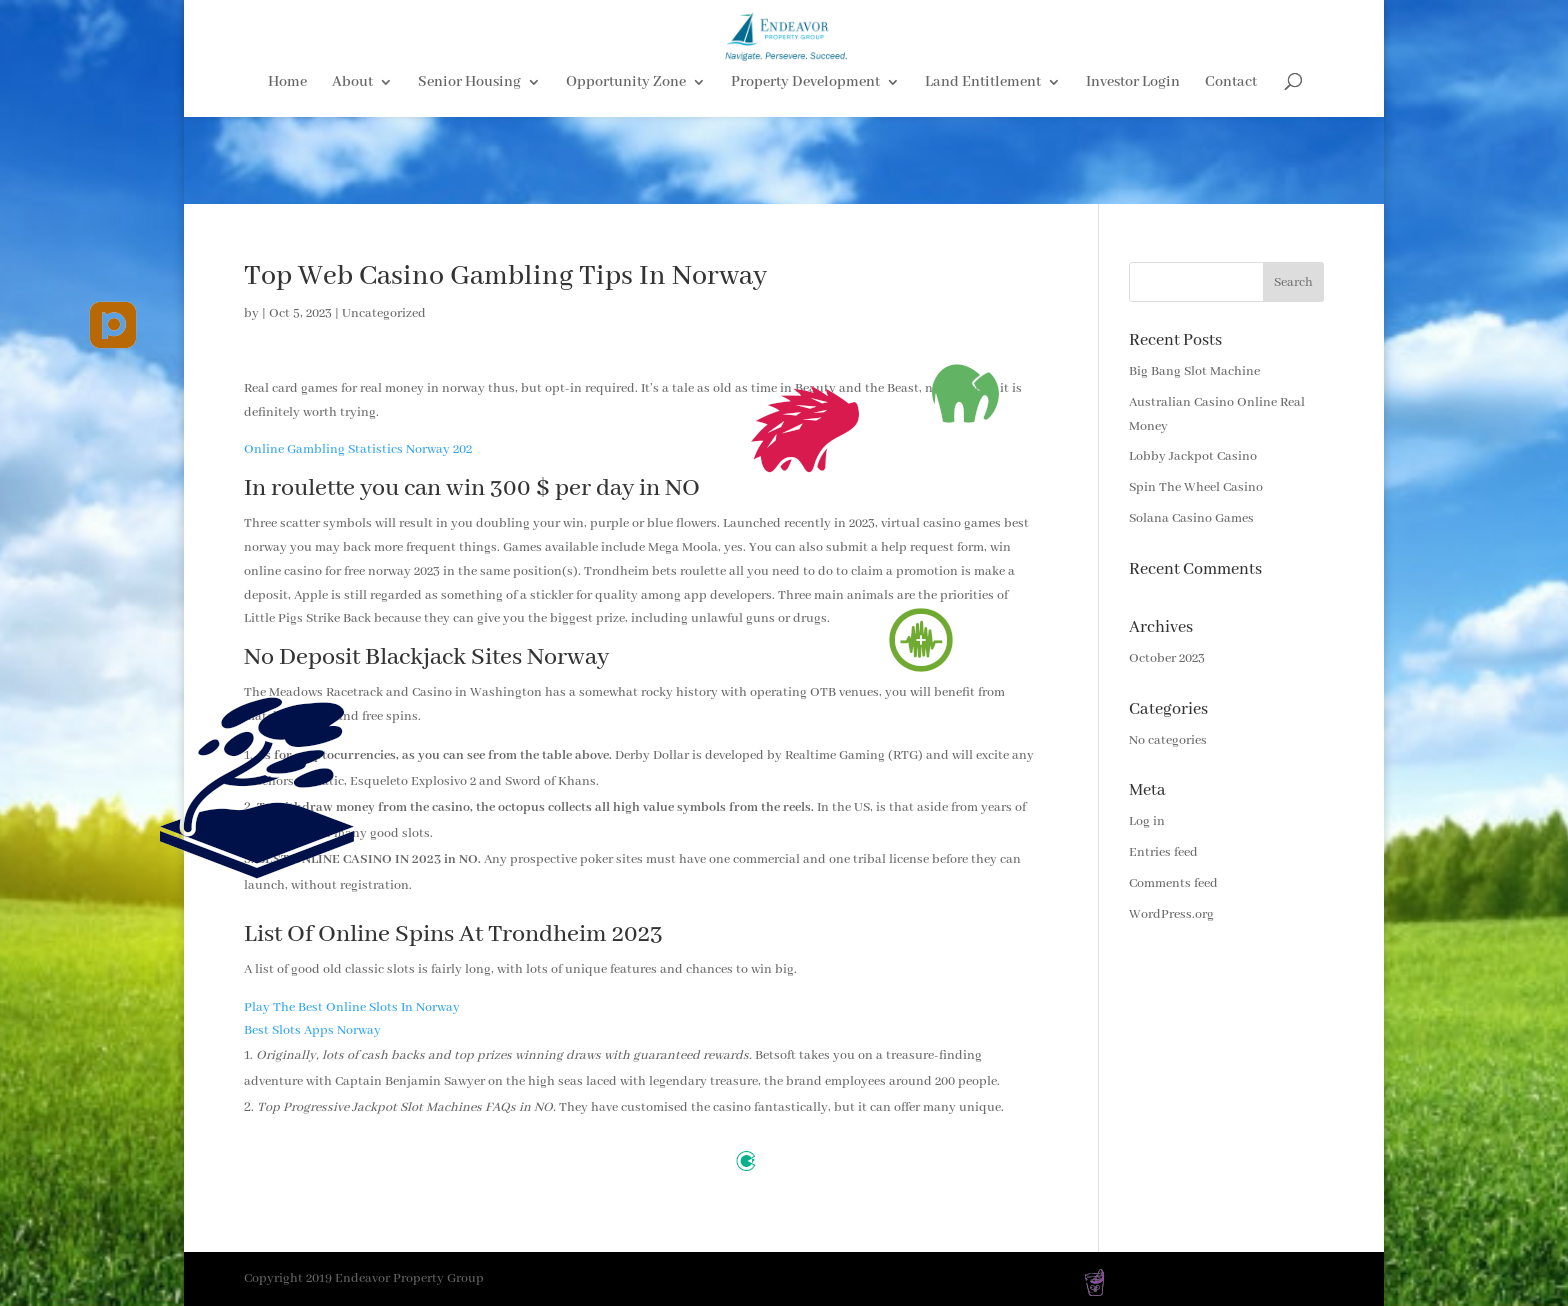  I want to click on open pixiv app, so click(113, 325).